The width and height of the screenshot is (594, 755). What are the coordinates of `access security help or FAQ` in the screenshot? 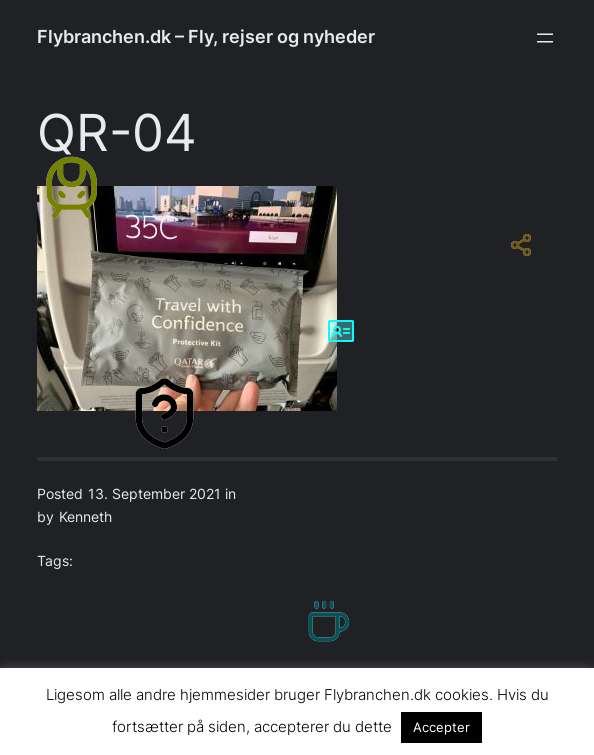 It's located at (164, 413).